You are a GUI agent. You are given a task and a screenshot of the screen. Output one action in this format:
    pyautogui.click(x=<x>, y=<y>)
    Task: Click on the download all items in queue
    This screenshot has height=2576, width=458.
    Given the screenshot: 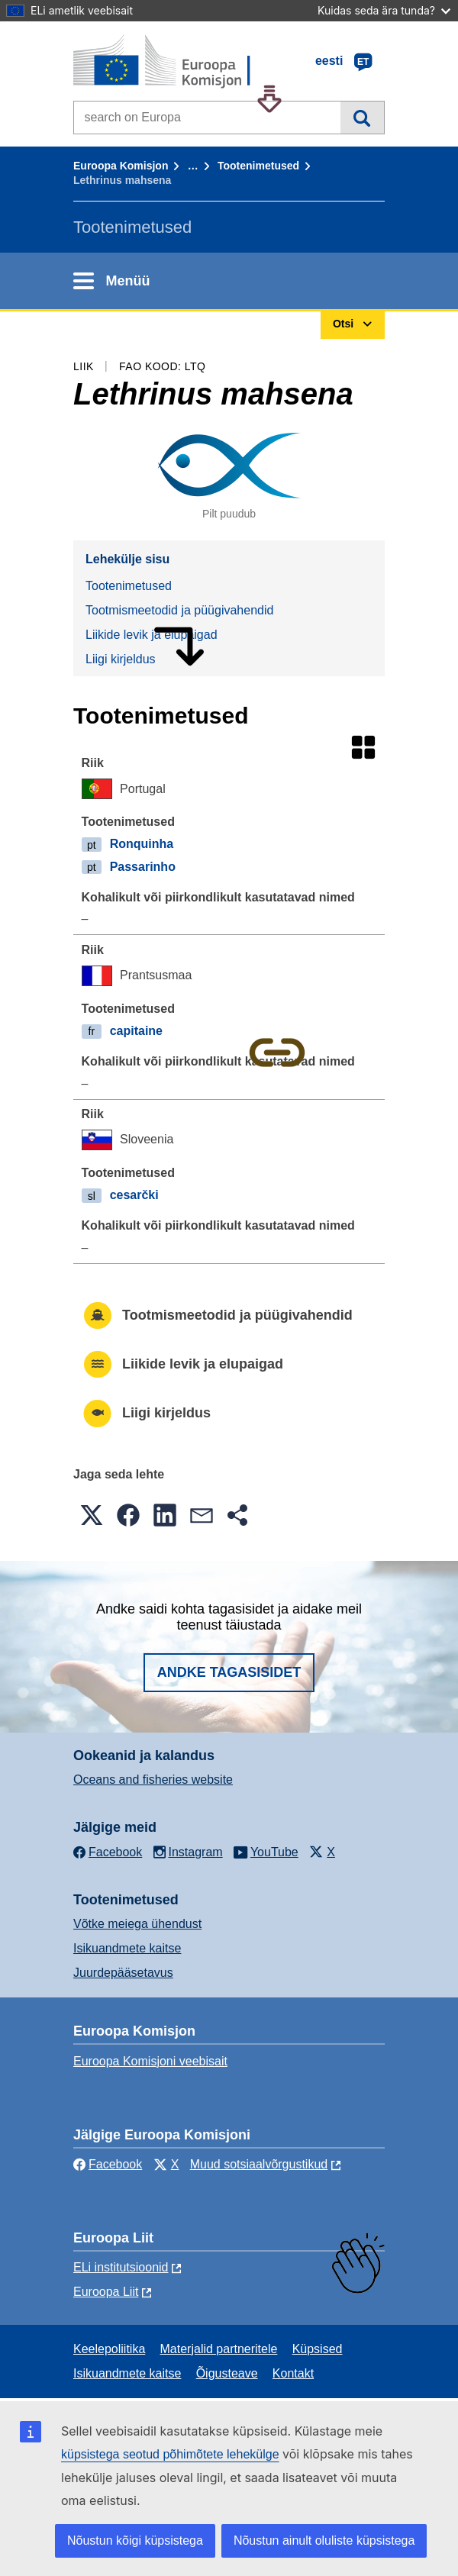 What is the action you would take?
    pyautogui.click(x=269, y=99)
    